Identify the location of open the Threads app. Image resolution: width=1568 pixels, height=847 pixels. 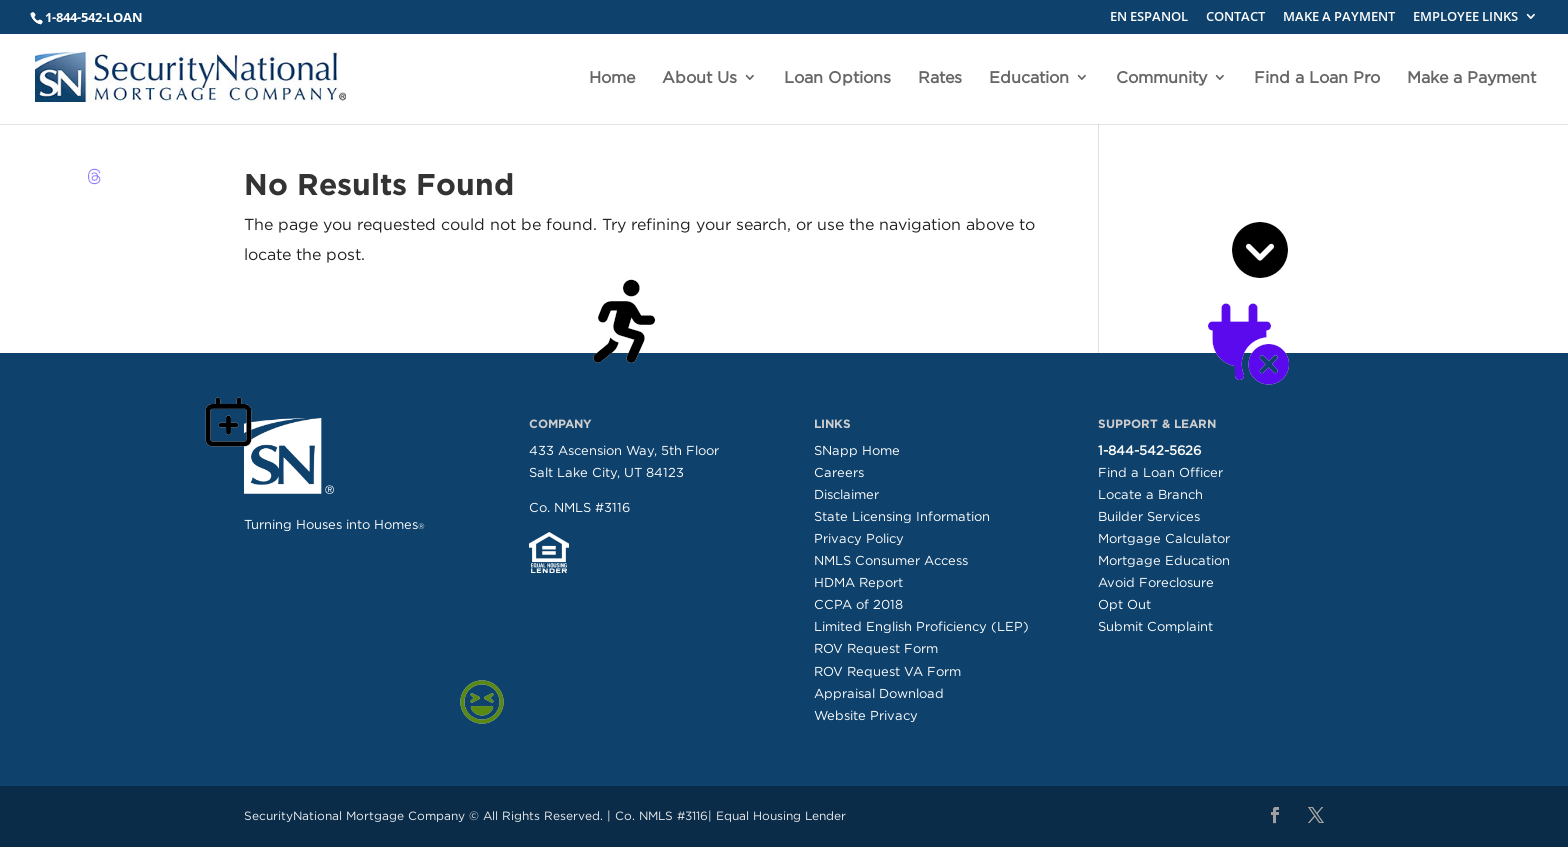
(94, 176).